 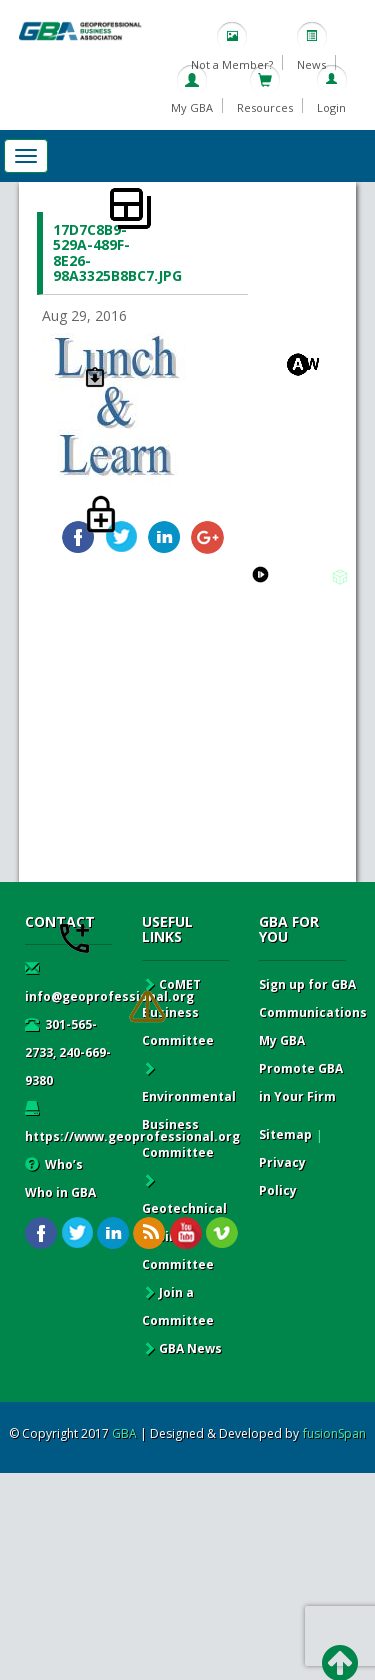 I want to click on open CodeSandbox development environment, so click(x=340, y=577).